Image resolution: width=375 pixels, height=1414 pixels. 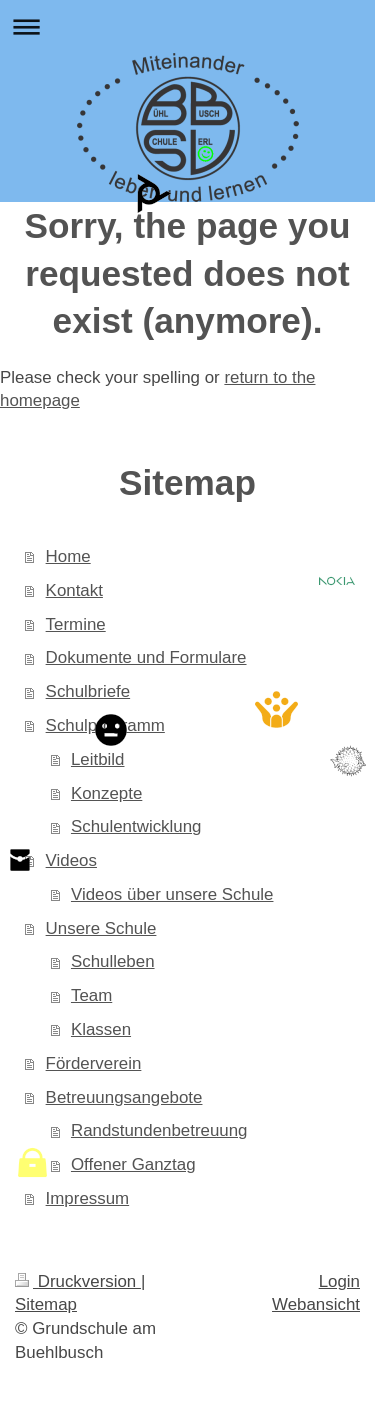 What do you see at coordinates (20, 860) in the screenshot?
I see `send a red packet or digital gift money` at bounding box center [20, 860].